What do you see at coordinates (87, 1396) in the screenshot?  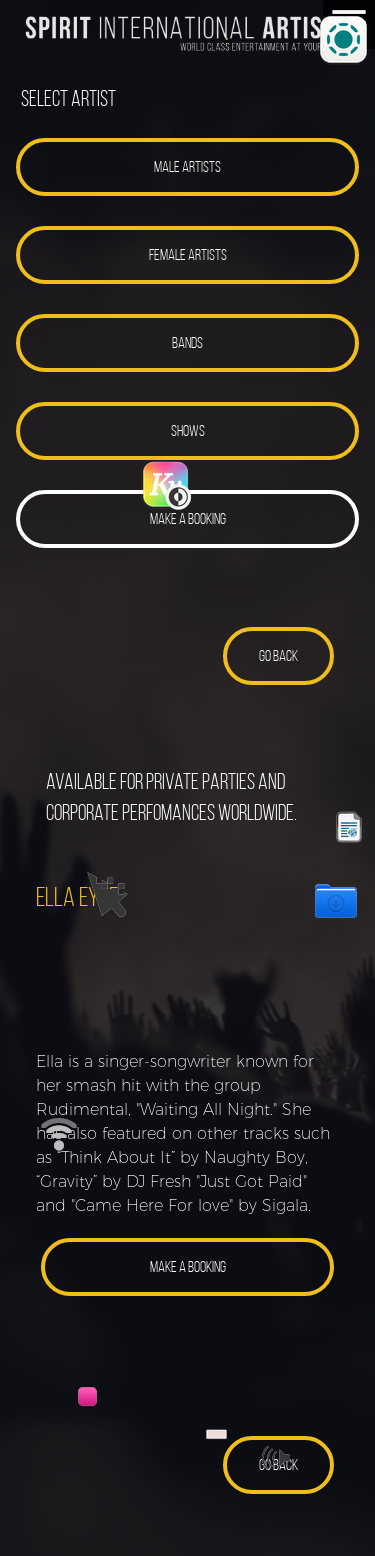 I see `blank app icon template for customization` at bounding box center [87, 1396].